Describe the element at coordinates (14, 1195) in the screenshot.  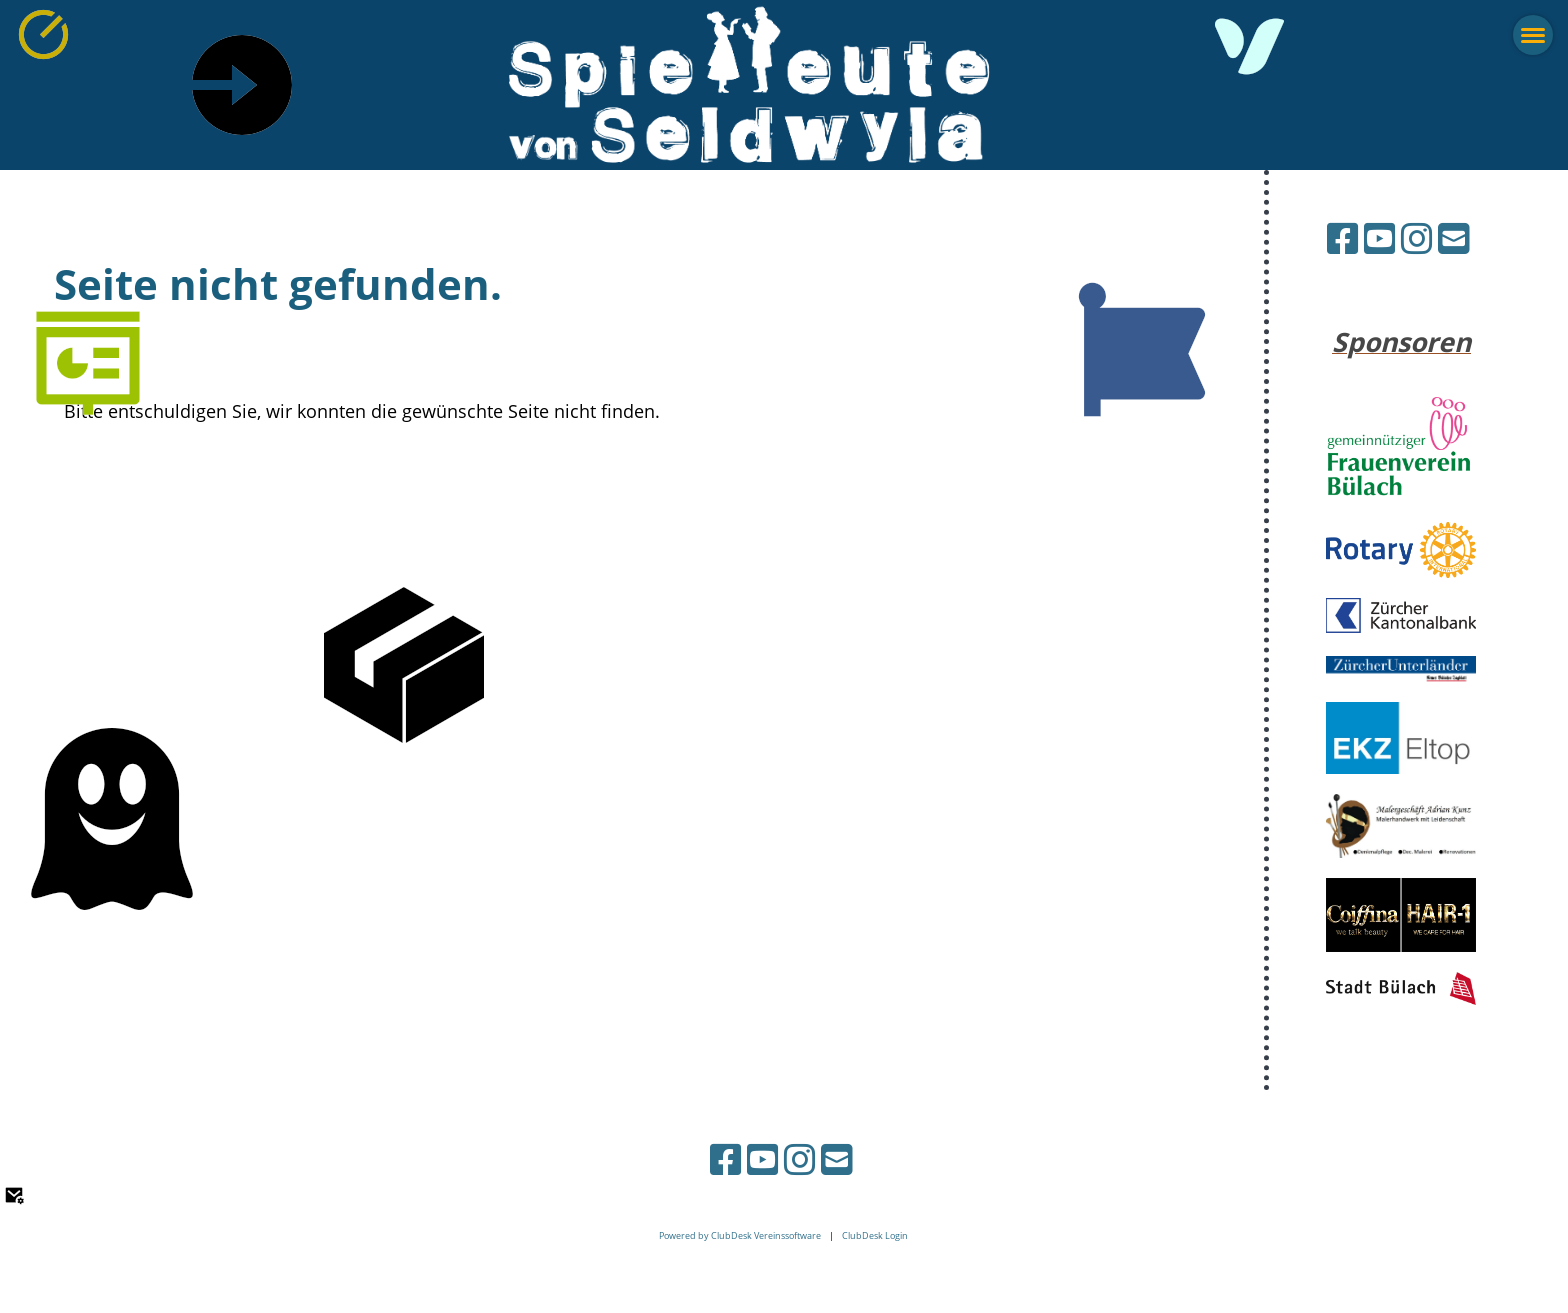
I see `access email settings` at that location.